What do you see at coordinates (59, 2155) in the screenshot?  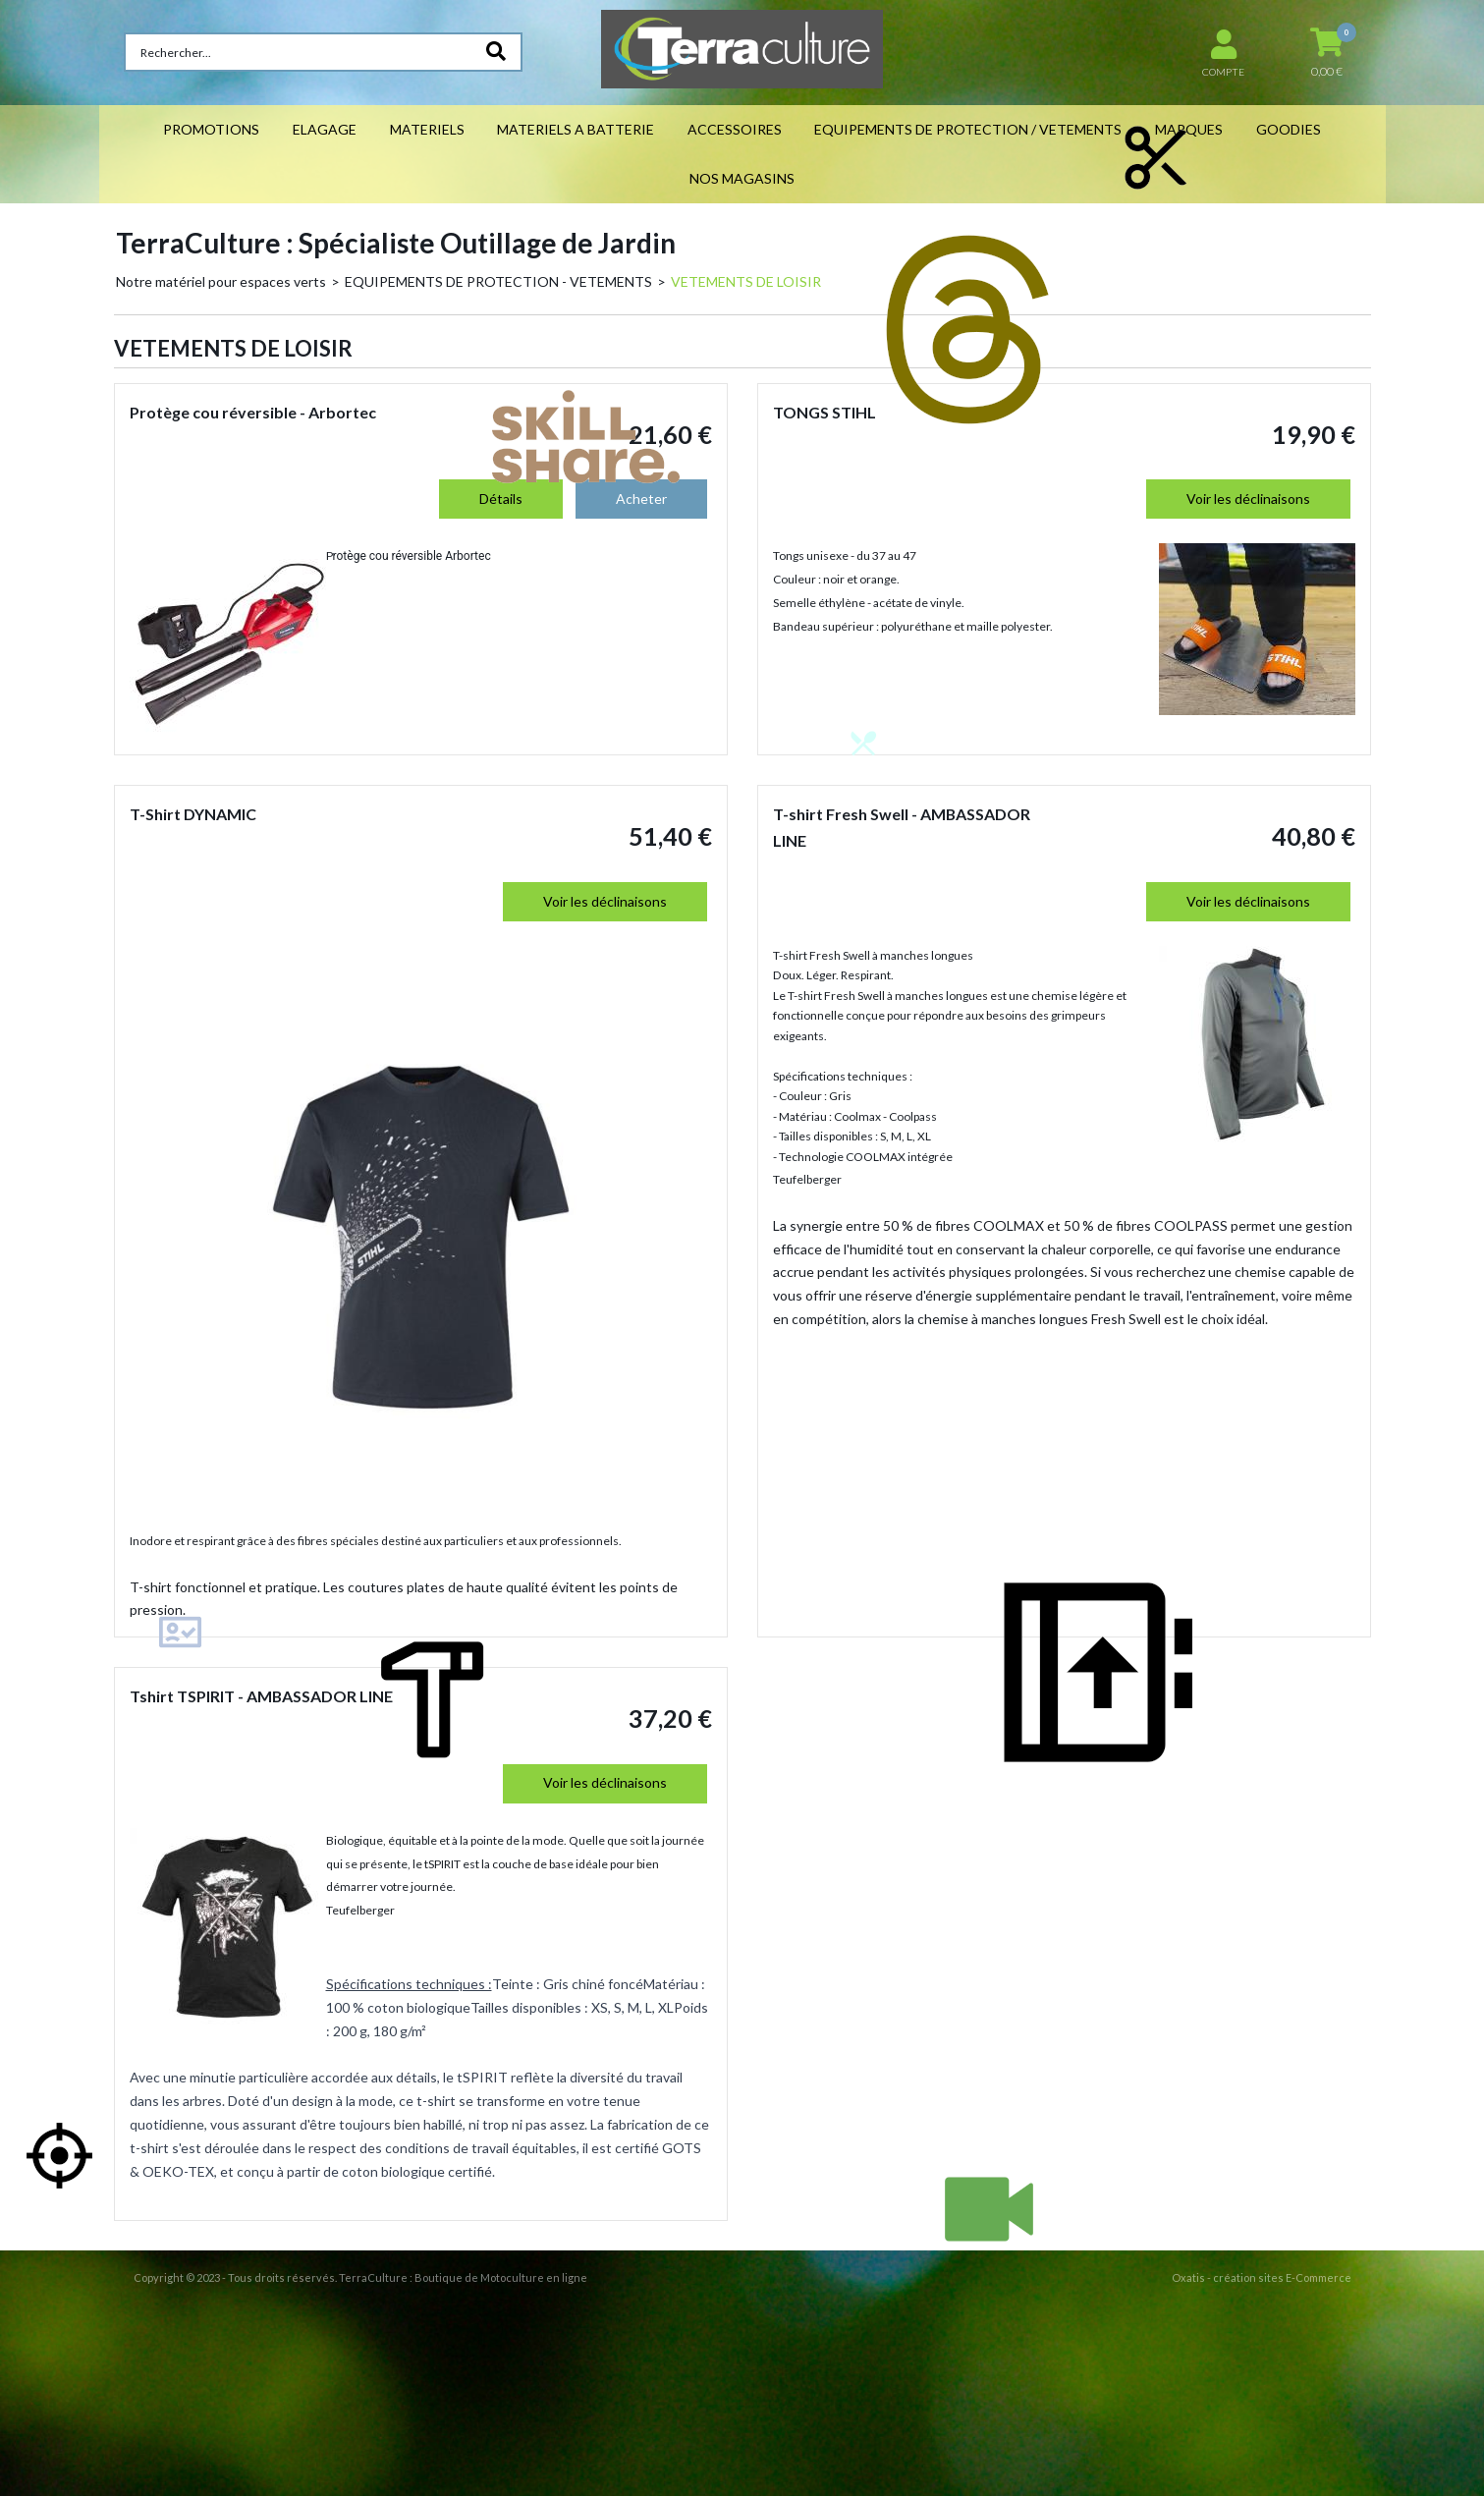 I see `center or focus on current location` at bounding box center [59, 2155].